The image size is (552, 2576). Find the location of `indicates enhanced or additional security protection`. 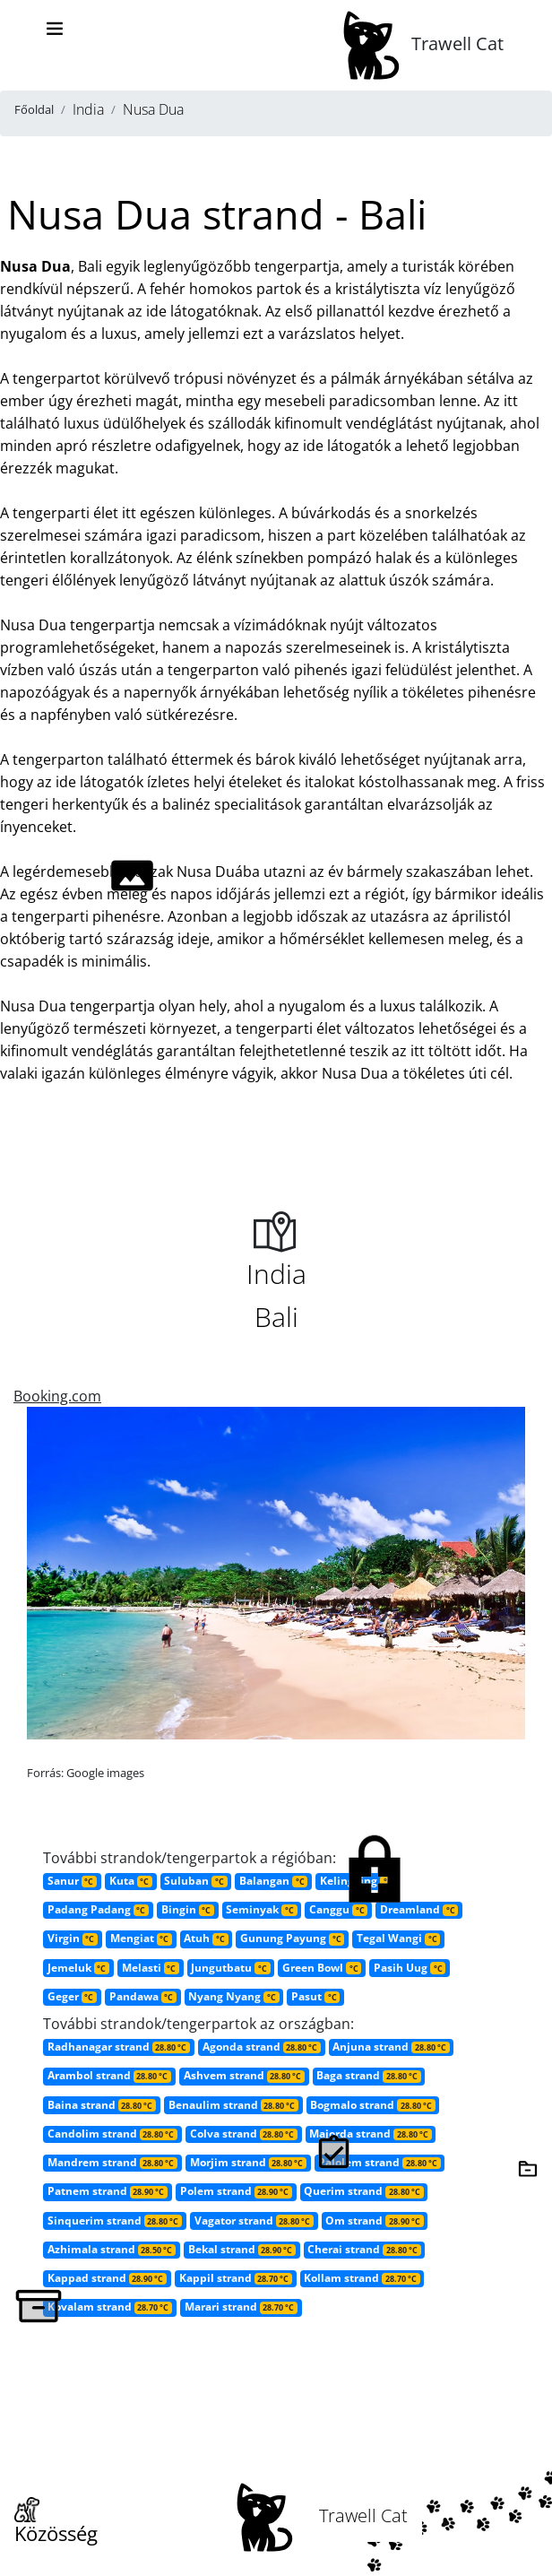

indicates enhanced or additional security protection is located at coordinates (375, 1870).